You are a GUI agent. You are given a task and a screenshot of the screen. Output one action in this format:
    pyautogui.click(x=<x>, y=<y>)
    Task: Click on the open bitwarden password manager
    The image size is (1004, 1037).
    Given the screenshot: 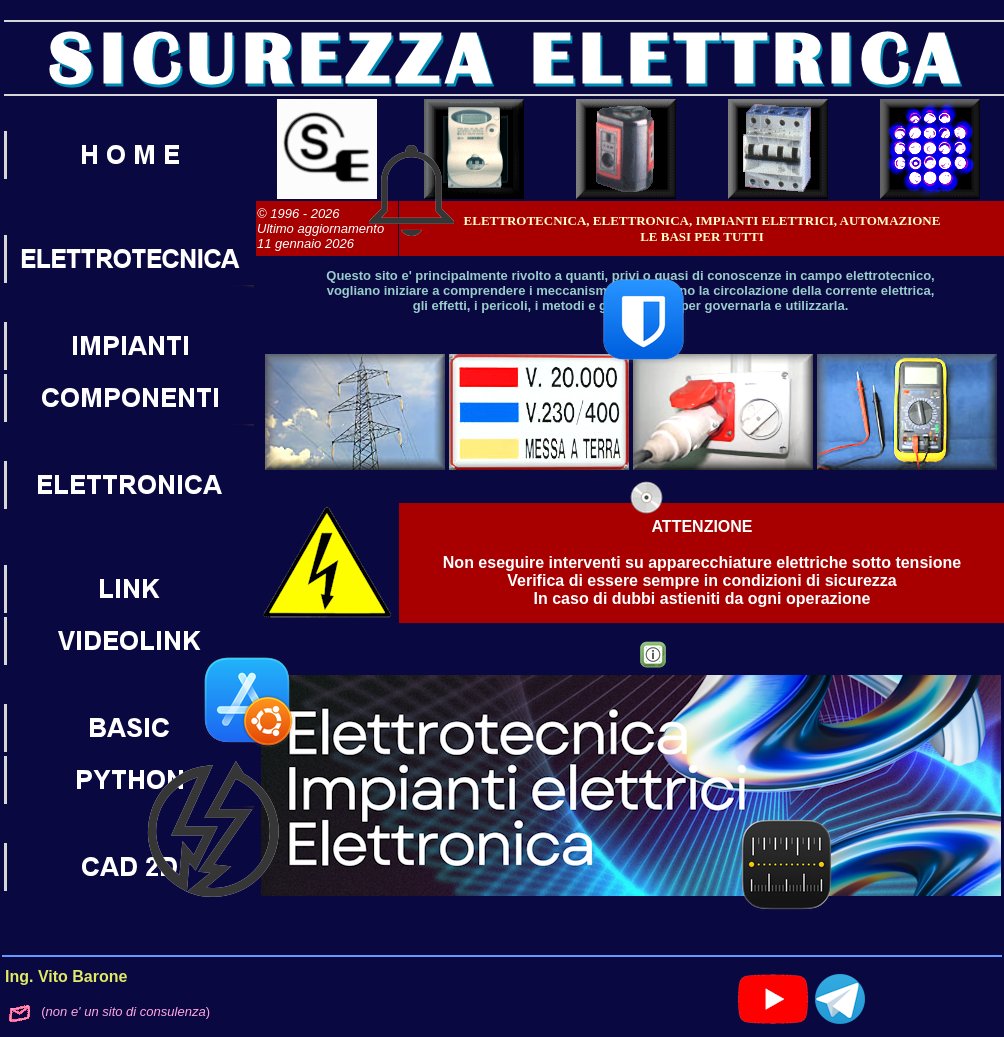 What is the action you would take?
    pyautogui.click(x=643, y=319)
    